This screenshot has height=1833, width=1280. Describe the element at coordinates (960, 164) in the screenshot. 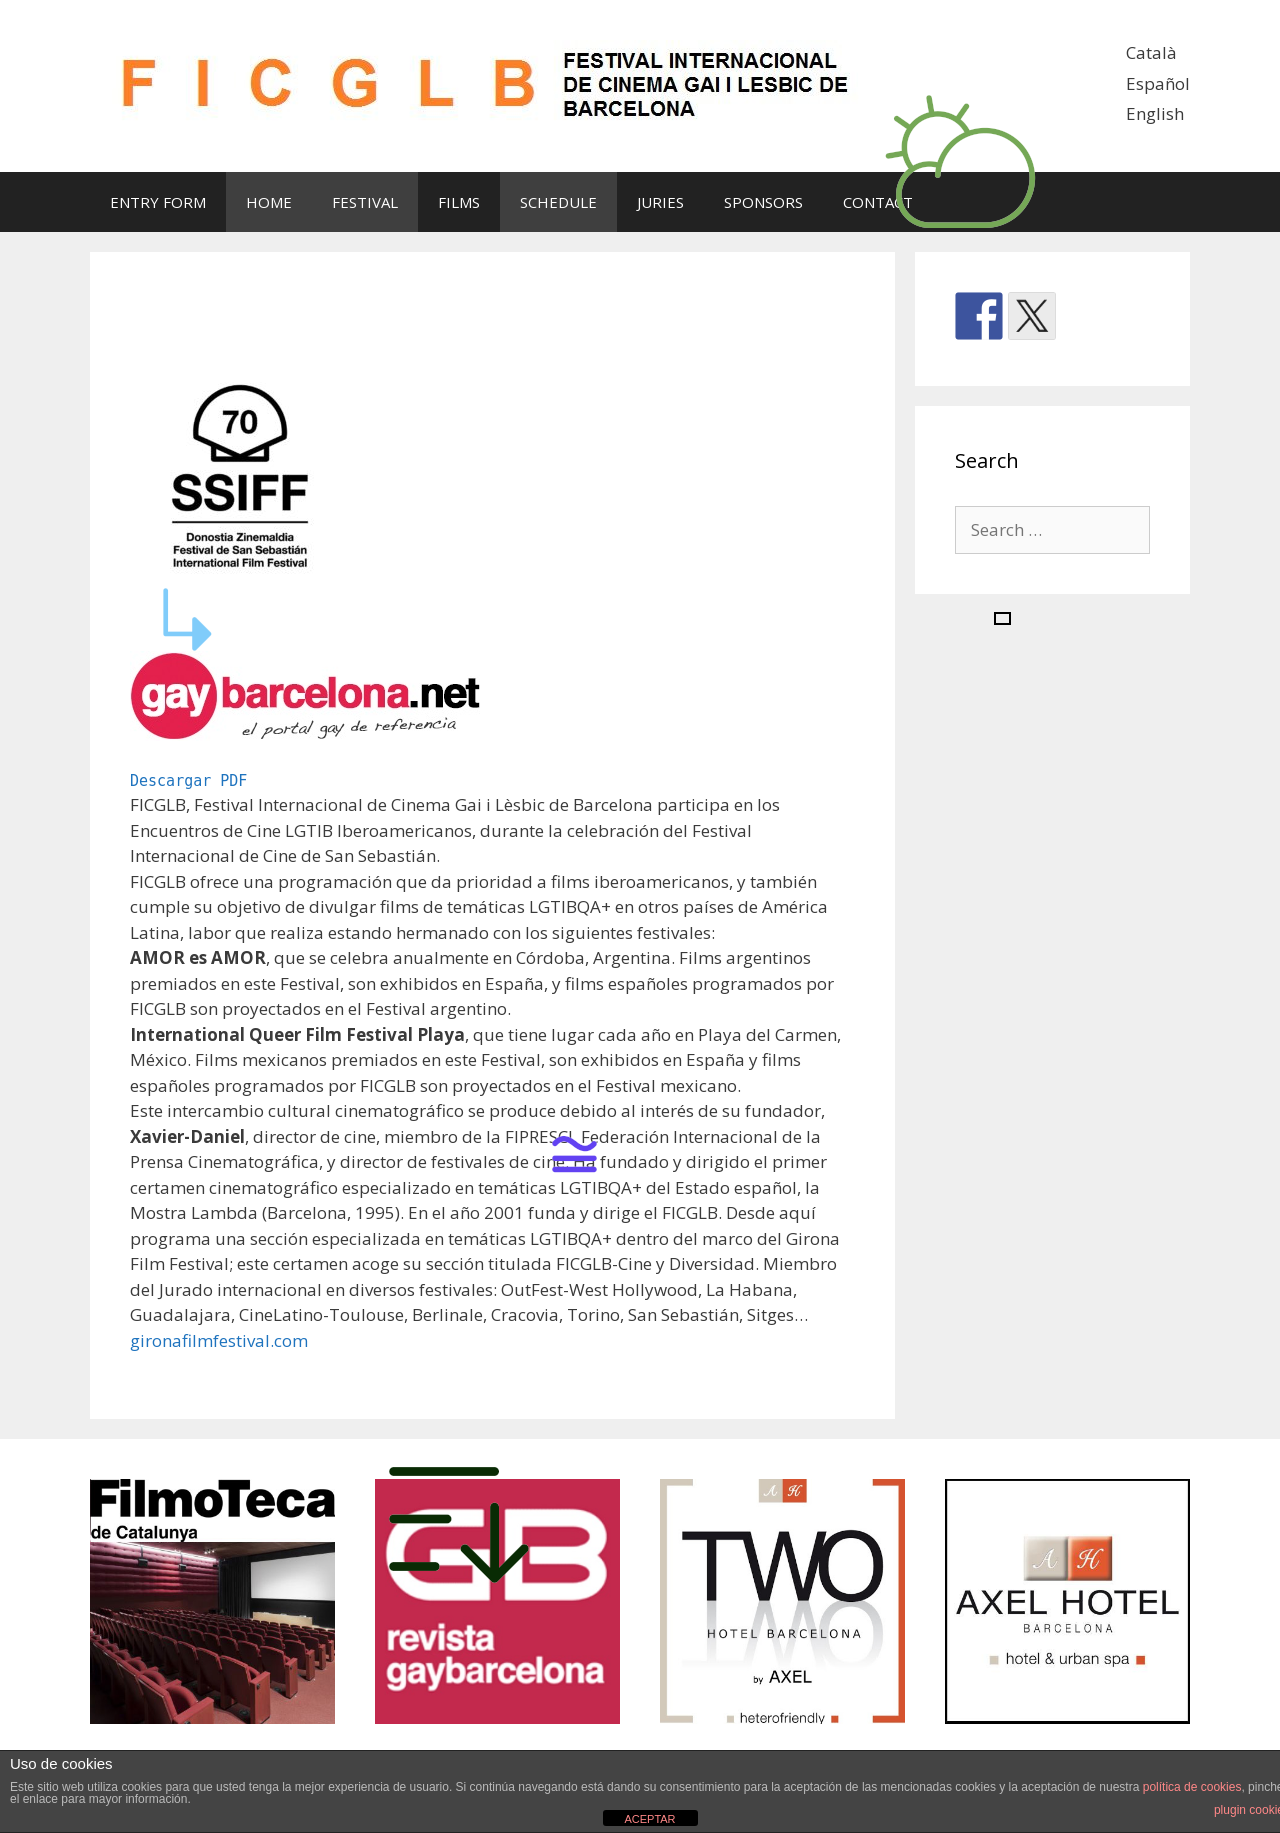

I see `view current weather conditions` at that location.